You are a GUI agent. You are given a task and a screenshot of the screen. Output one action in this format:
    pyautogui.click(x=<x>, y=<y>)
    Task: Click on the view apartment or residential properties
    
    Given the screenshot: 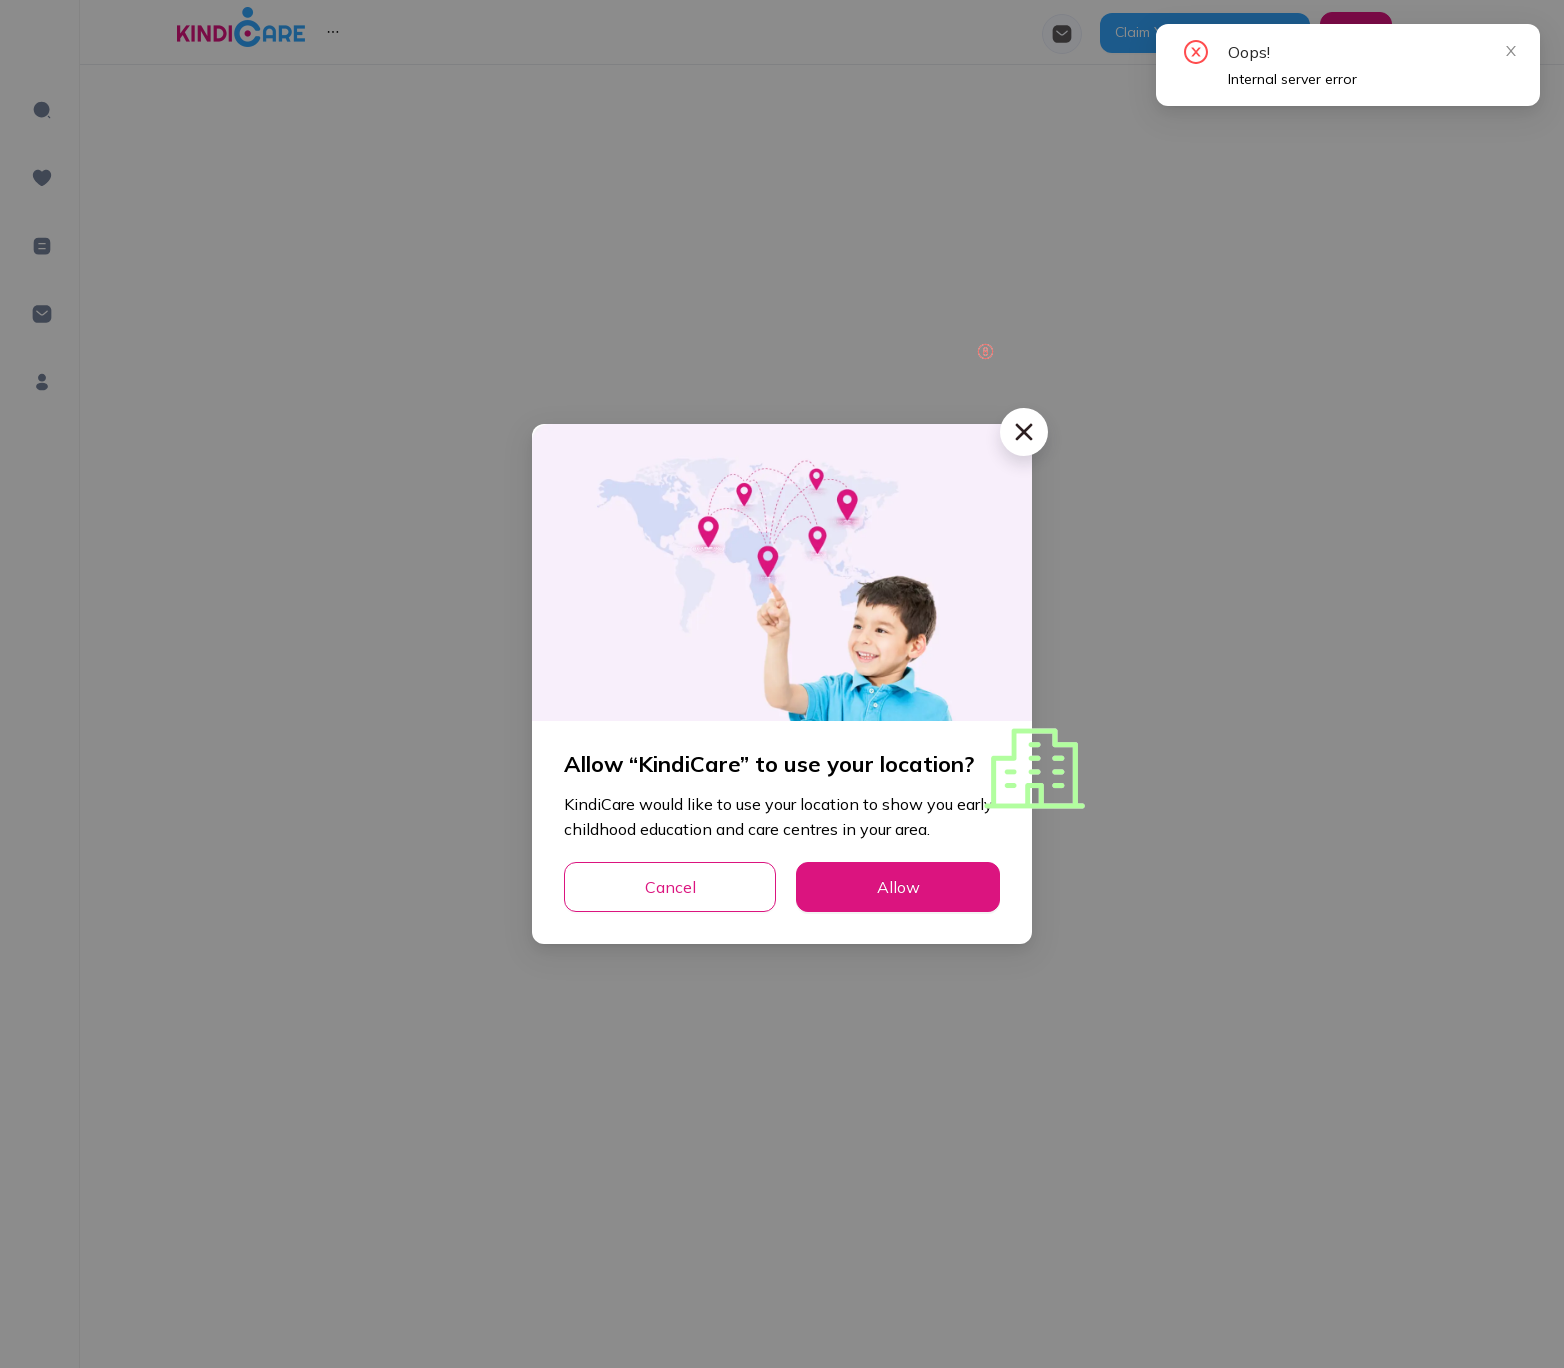 What is the action you would take?
    pyautogui.click(x=1034, y=768)
    